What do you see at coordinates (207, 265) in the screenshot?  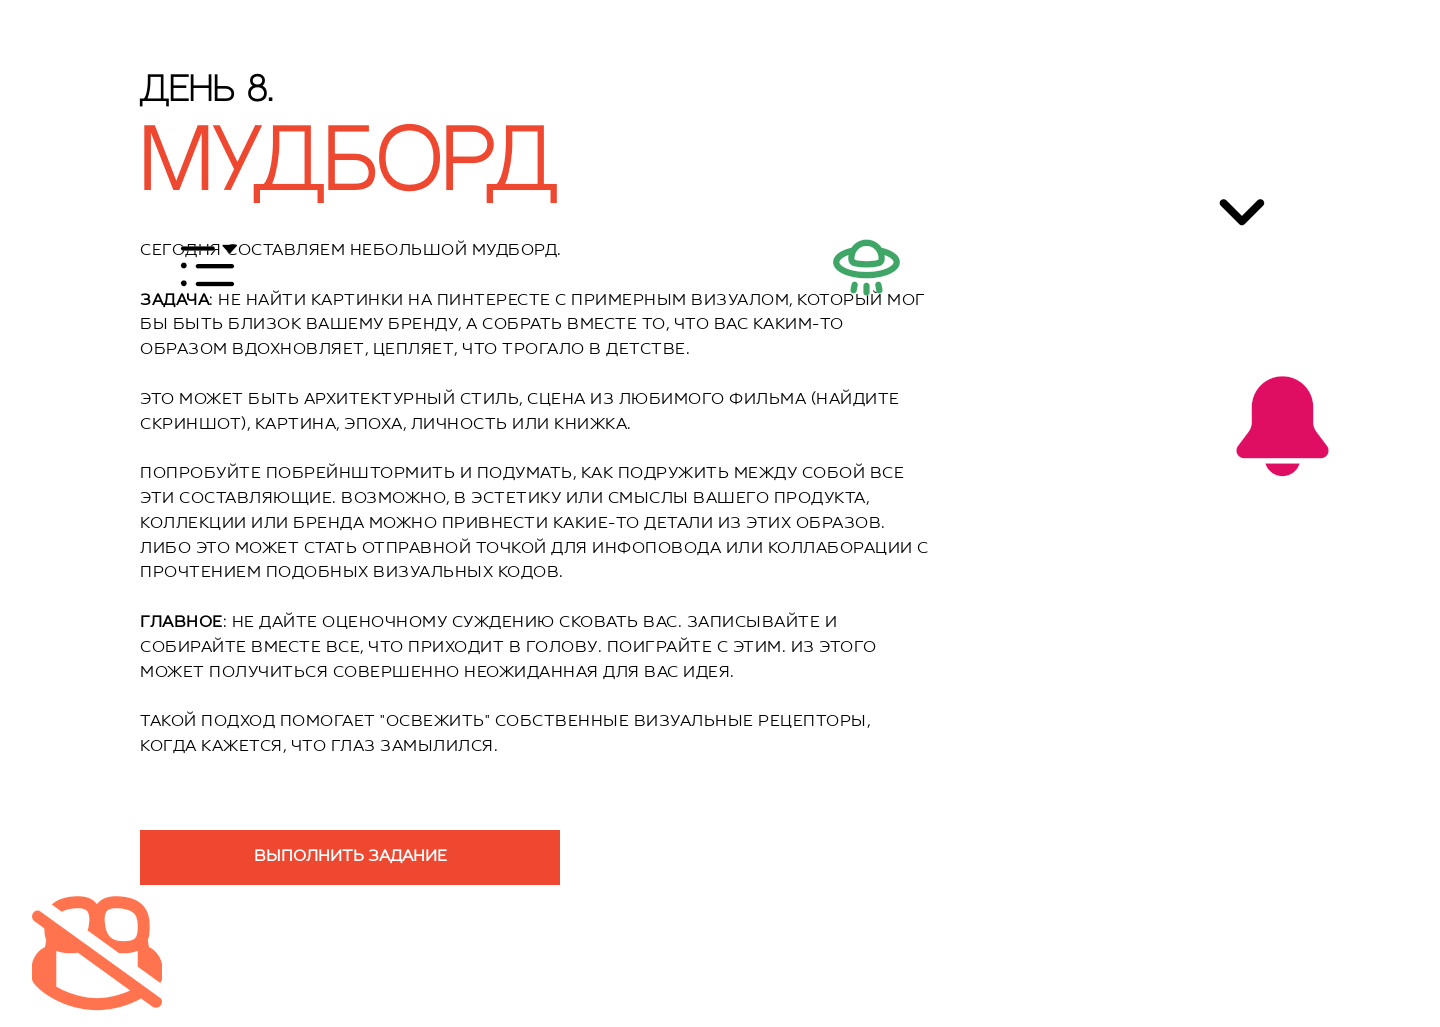 I see `select multiple items from a list` at bounding box center [207, 265].